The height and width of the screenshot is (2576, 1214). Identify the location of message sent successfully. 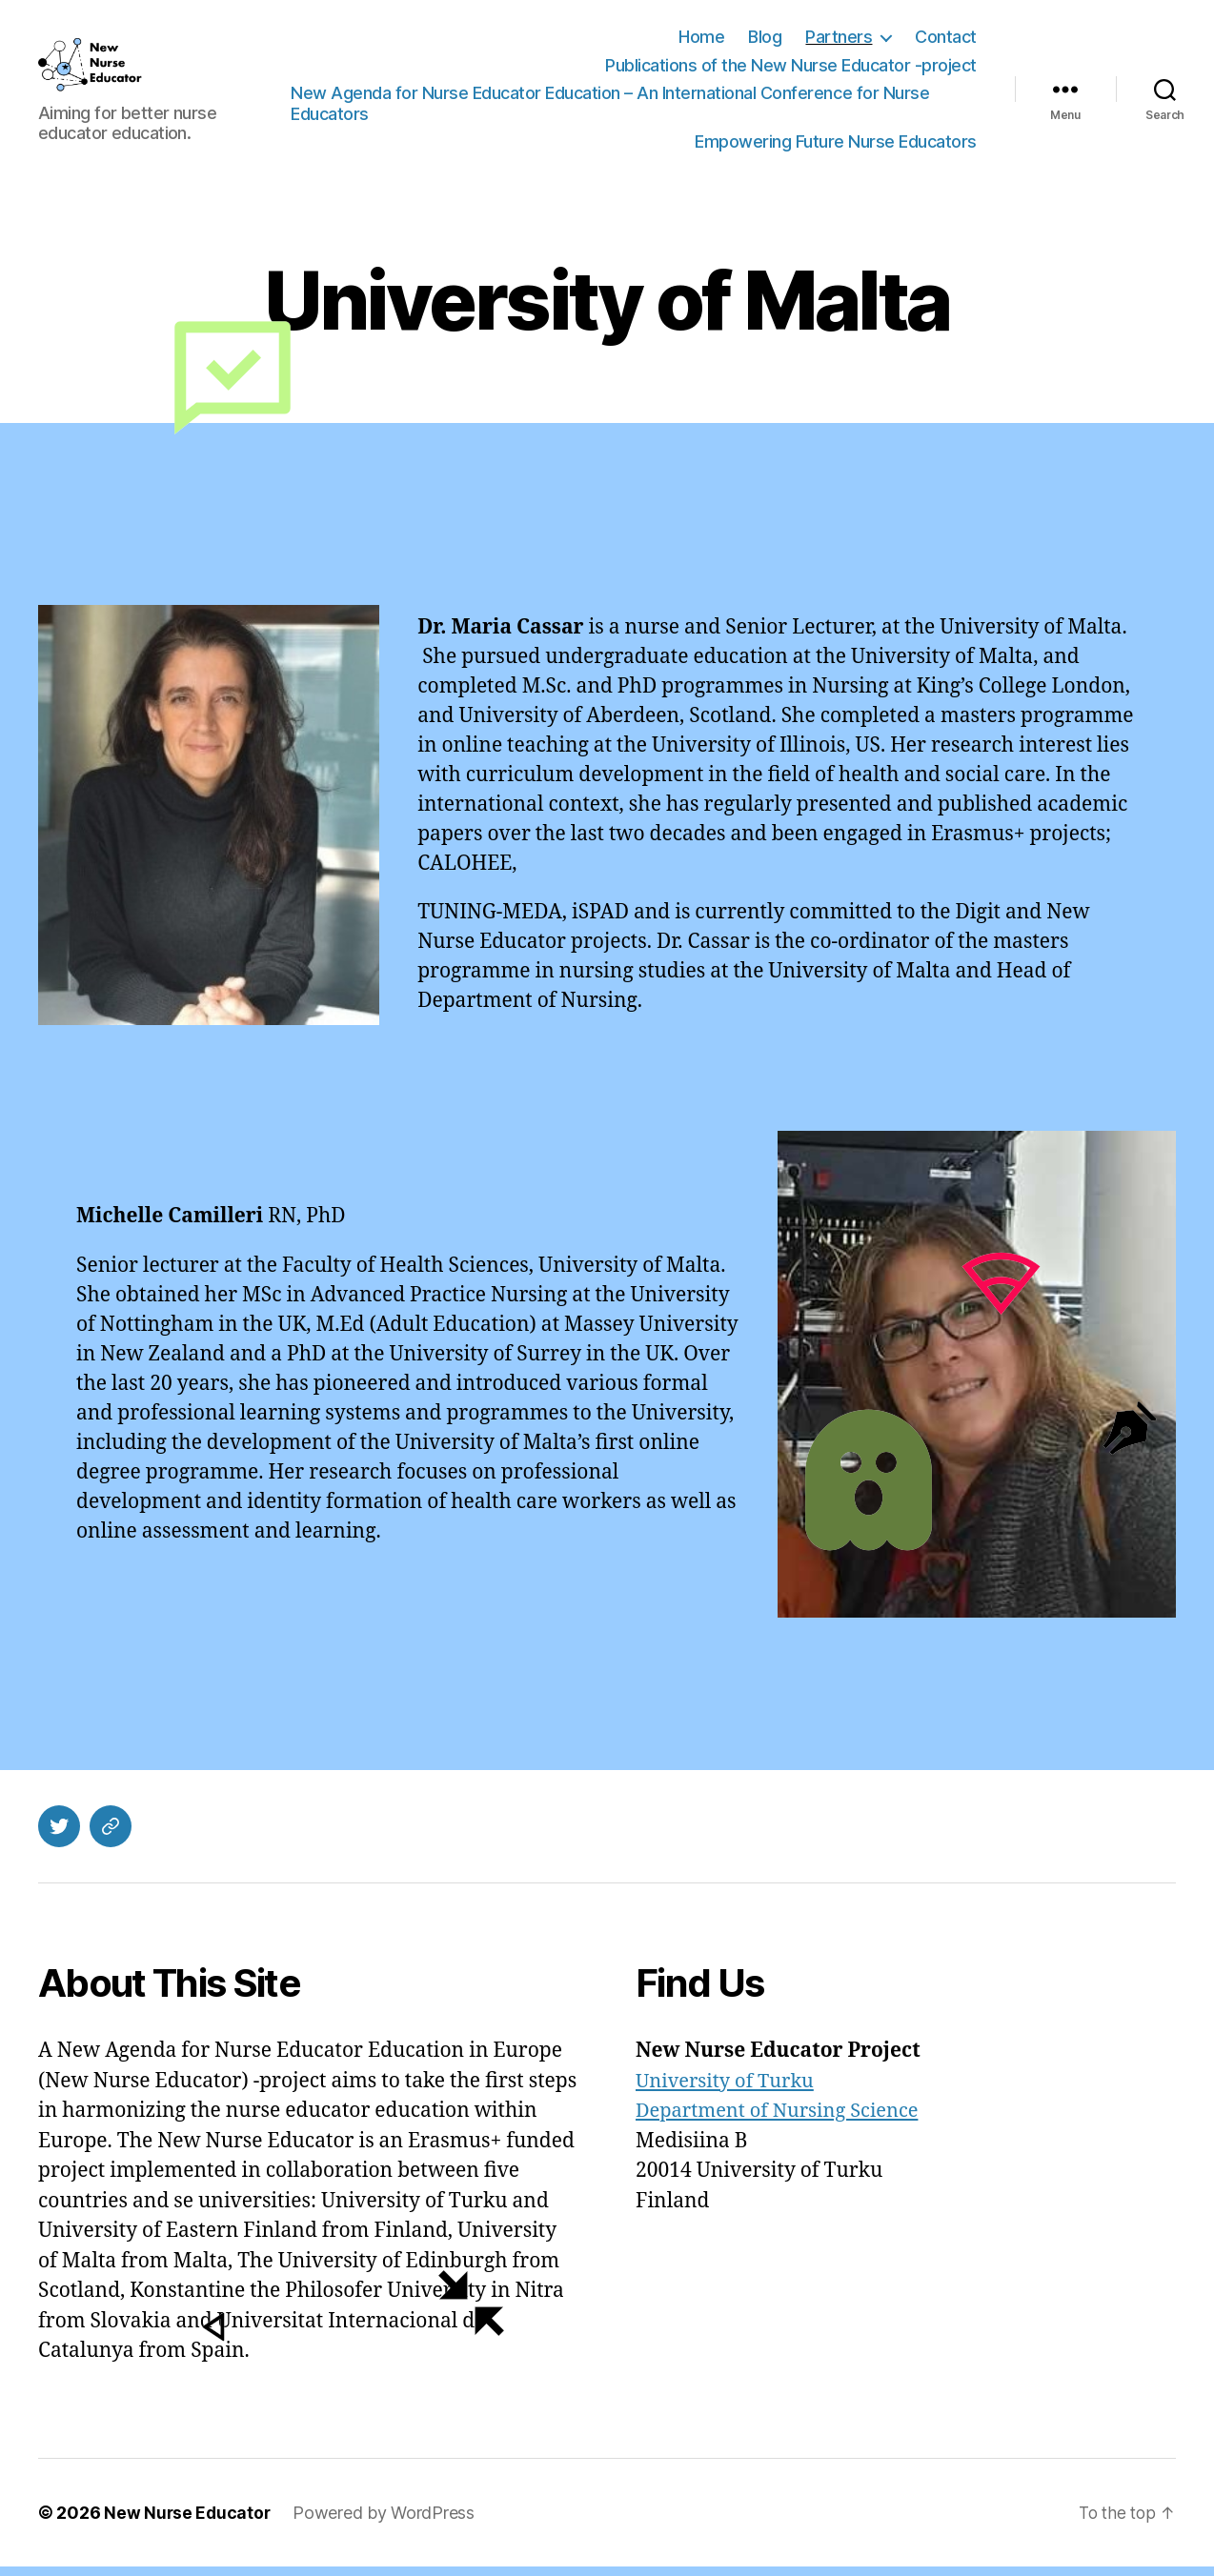
(233, 373).